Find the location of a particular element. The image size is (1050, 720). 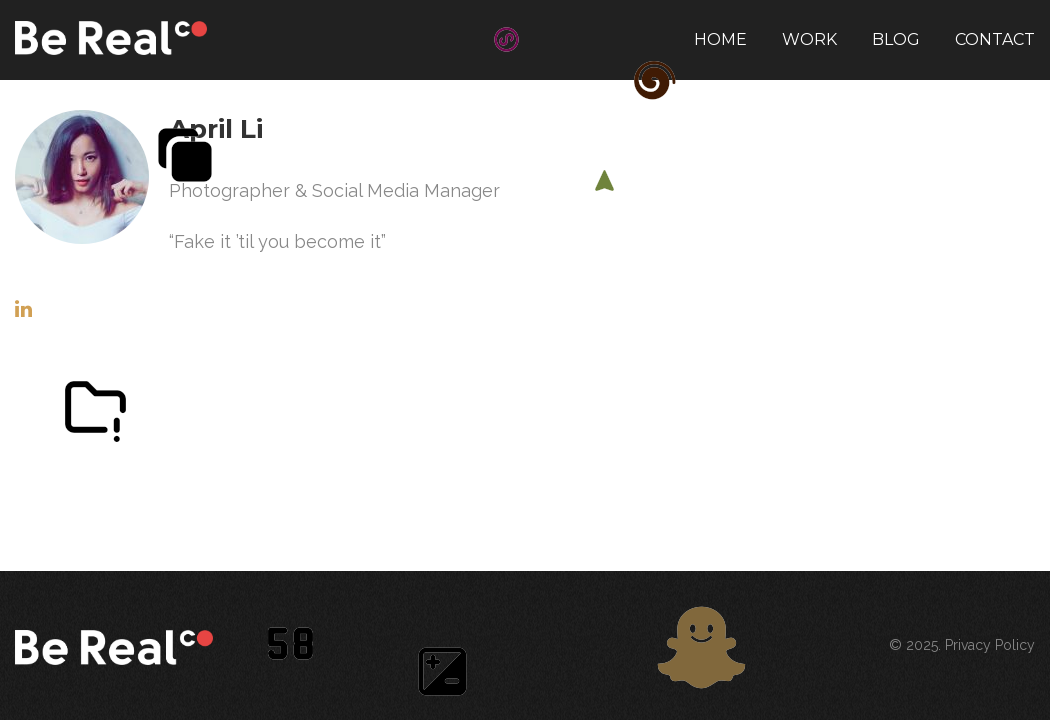

open snapchat app is located at coordinates (701, 647).